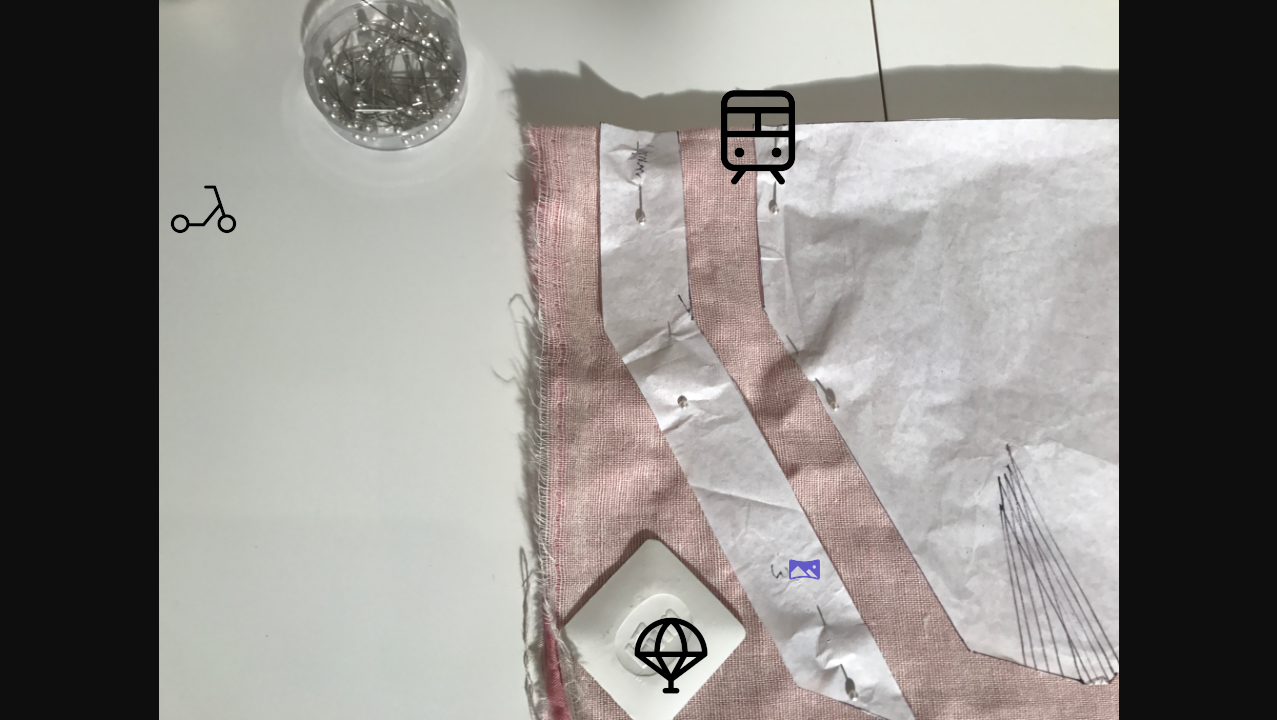 The image size is (1277, 720). What do you see at coordinates (804, 569) in the screenshot?
I see `view panorama or wide-angle photos` at bounding box center [804, 569].